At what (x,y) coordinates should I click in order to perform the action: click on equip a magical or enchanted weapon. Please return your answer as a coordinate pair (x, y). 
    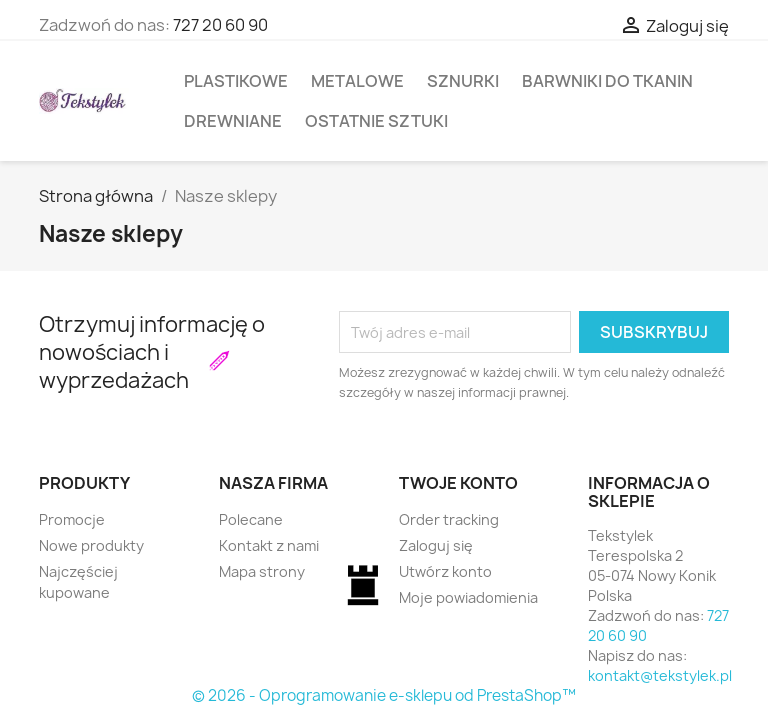
    Looking at the image, I should click on (219, 360).